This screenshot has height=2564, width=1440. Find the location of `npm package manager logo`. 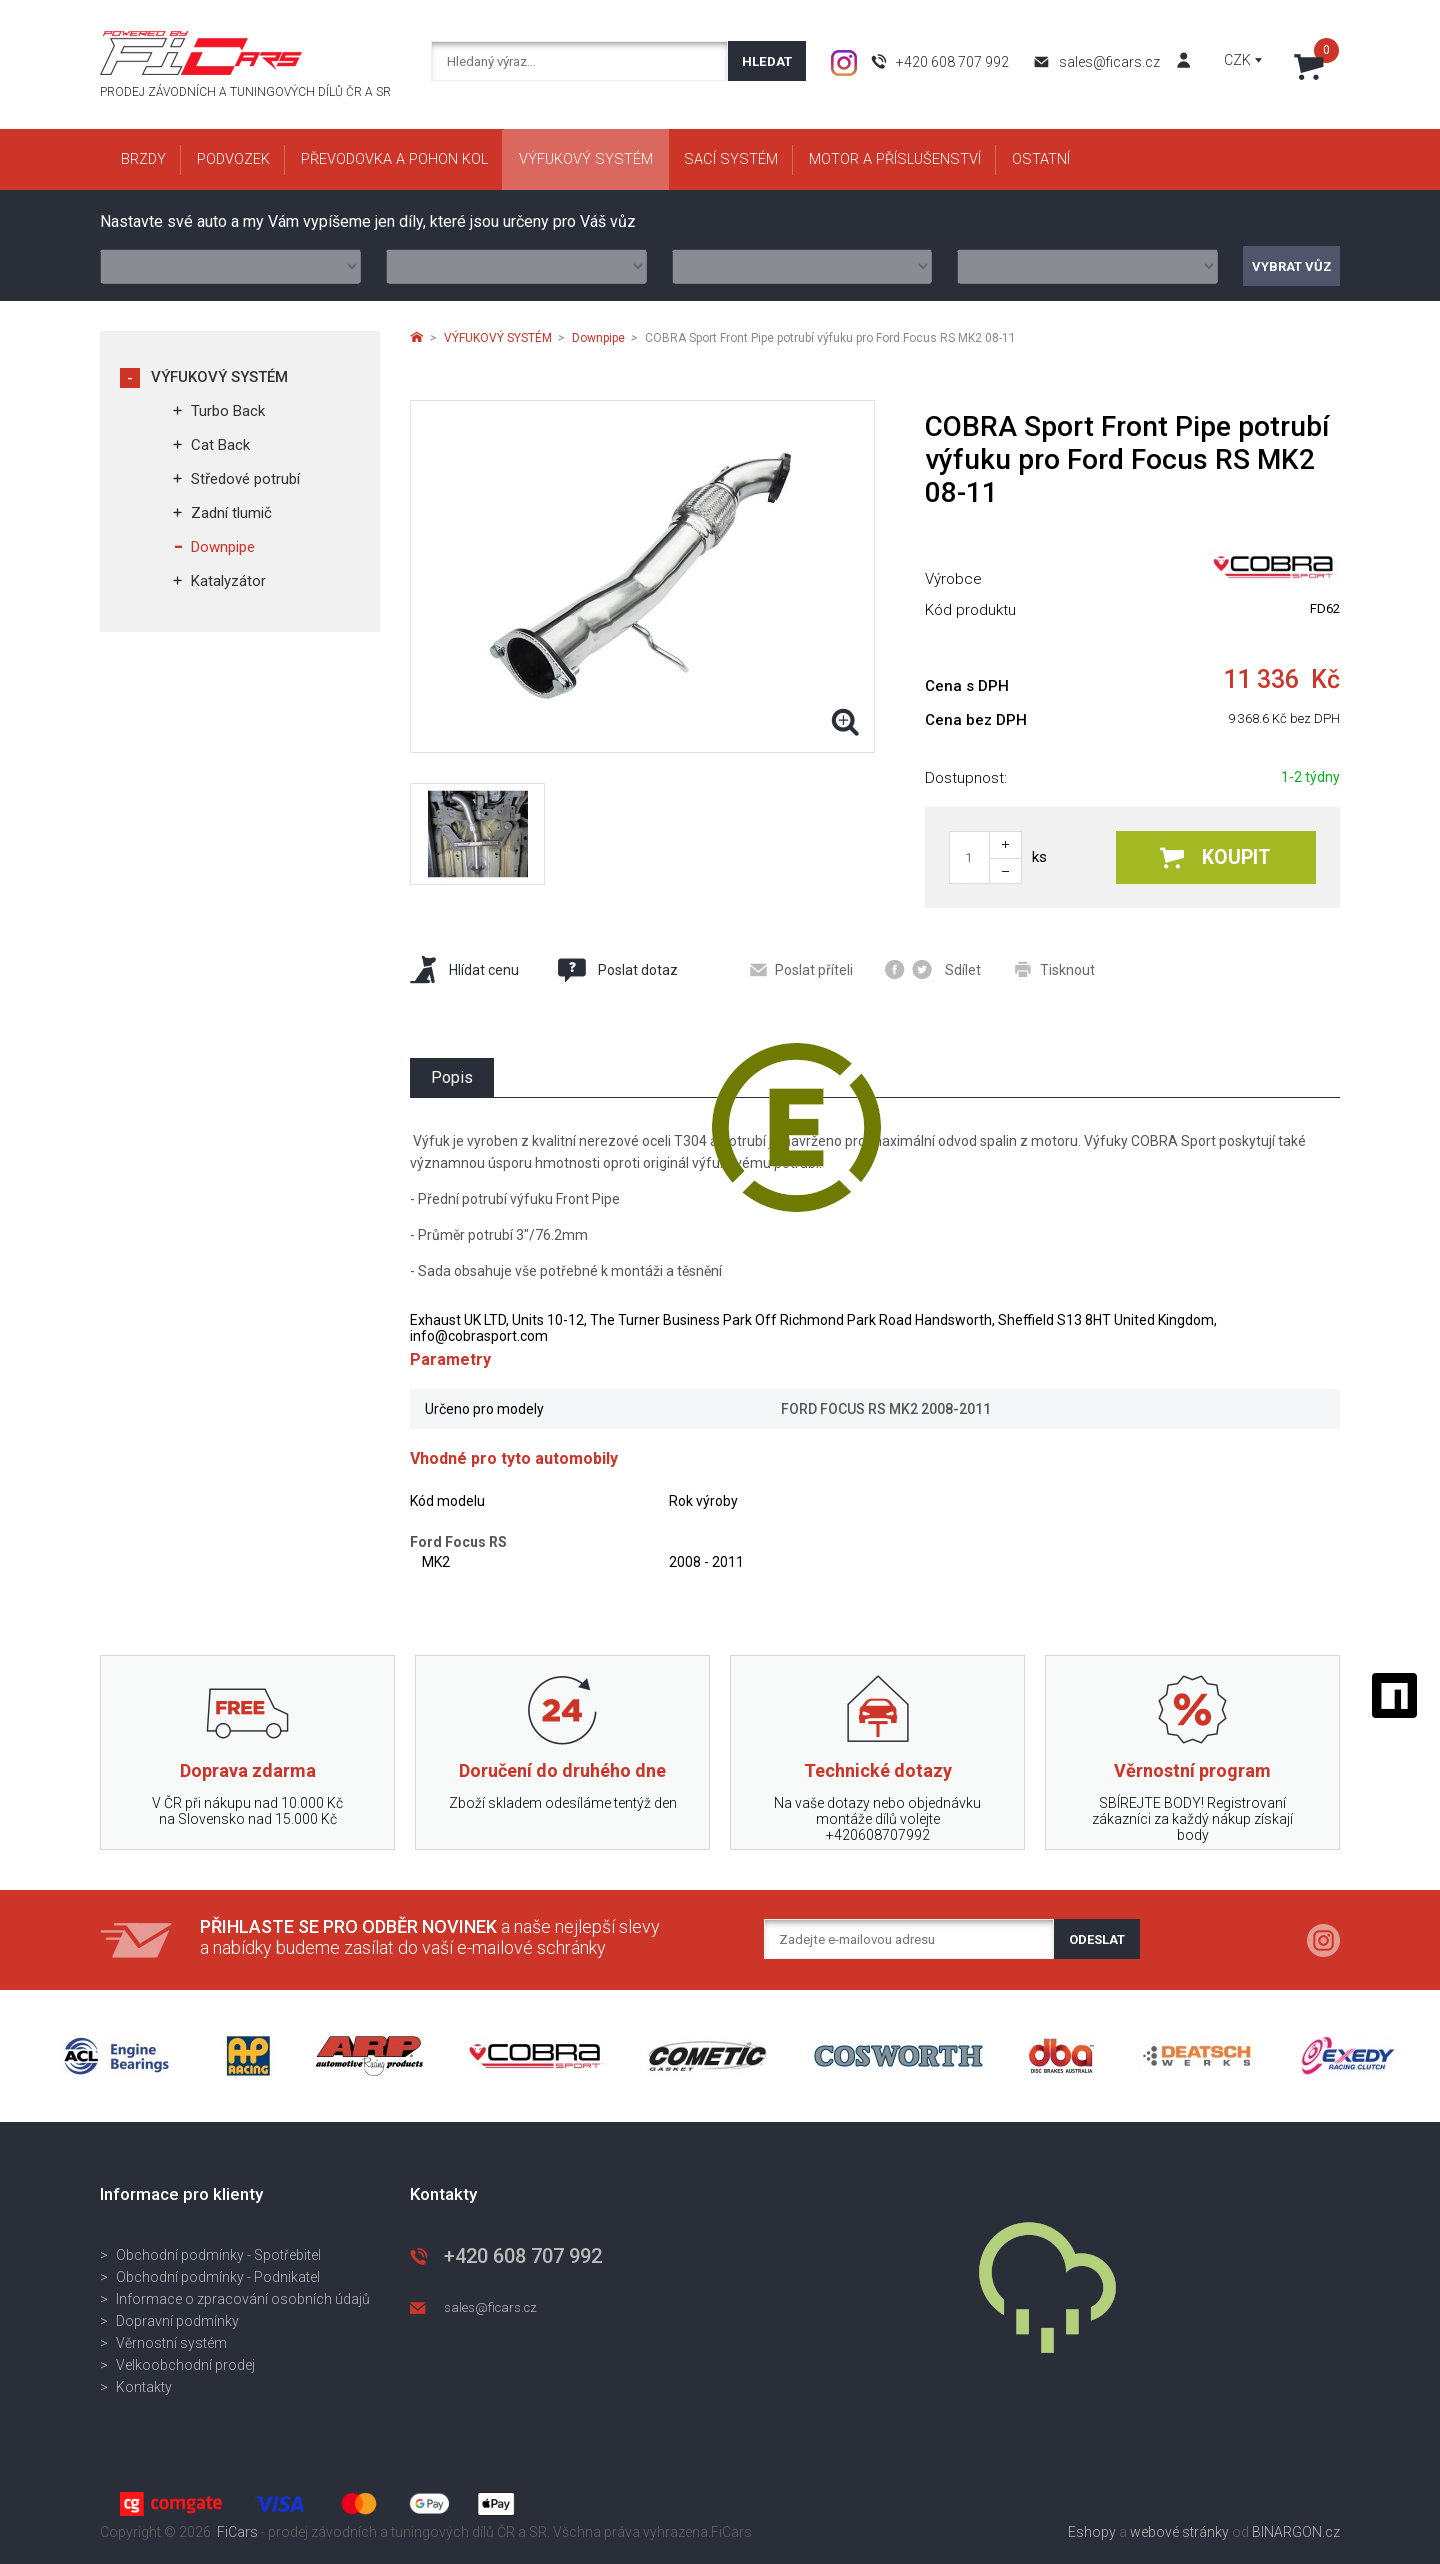

npm package manager logo is located at coordinates (1394, 1695).